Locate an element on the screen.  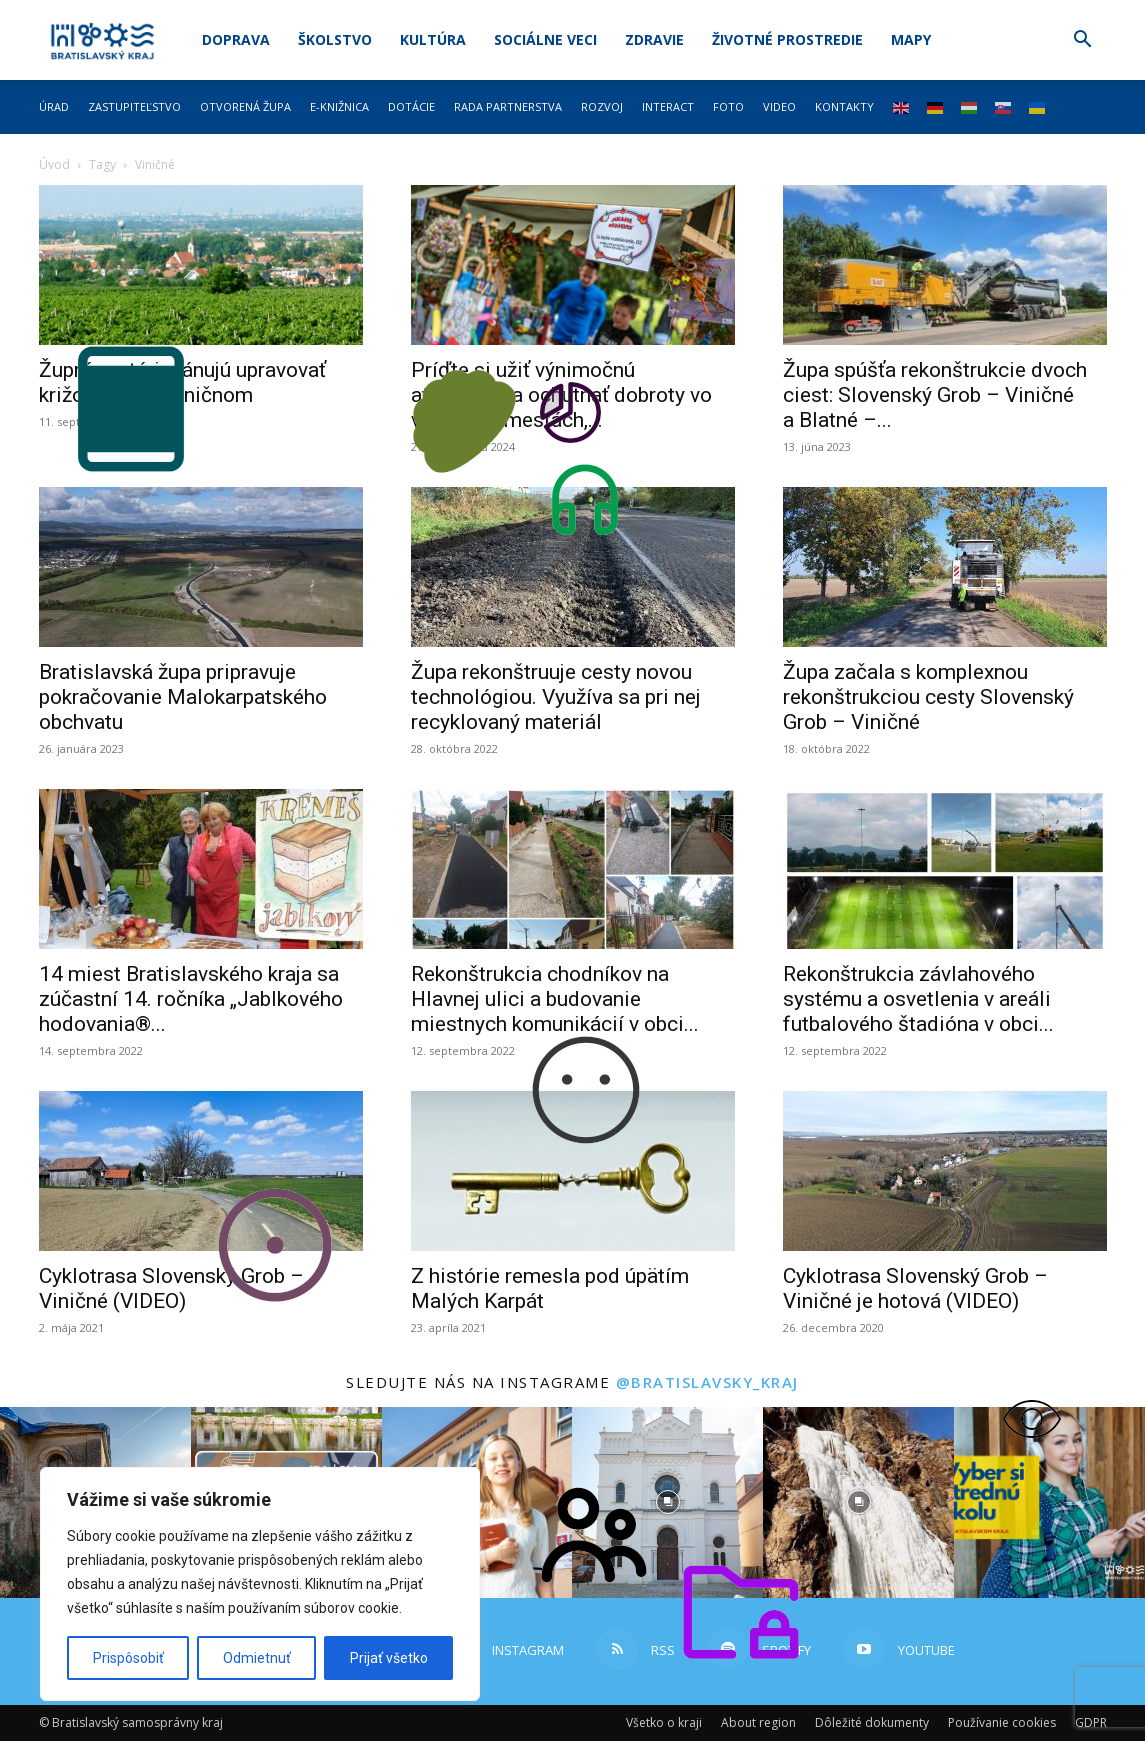
view open issues or bugs is located at coordinates (279, 1249).